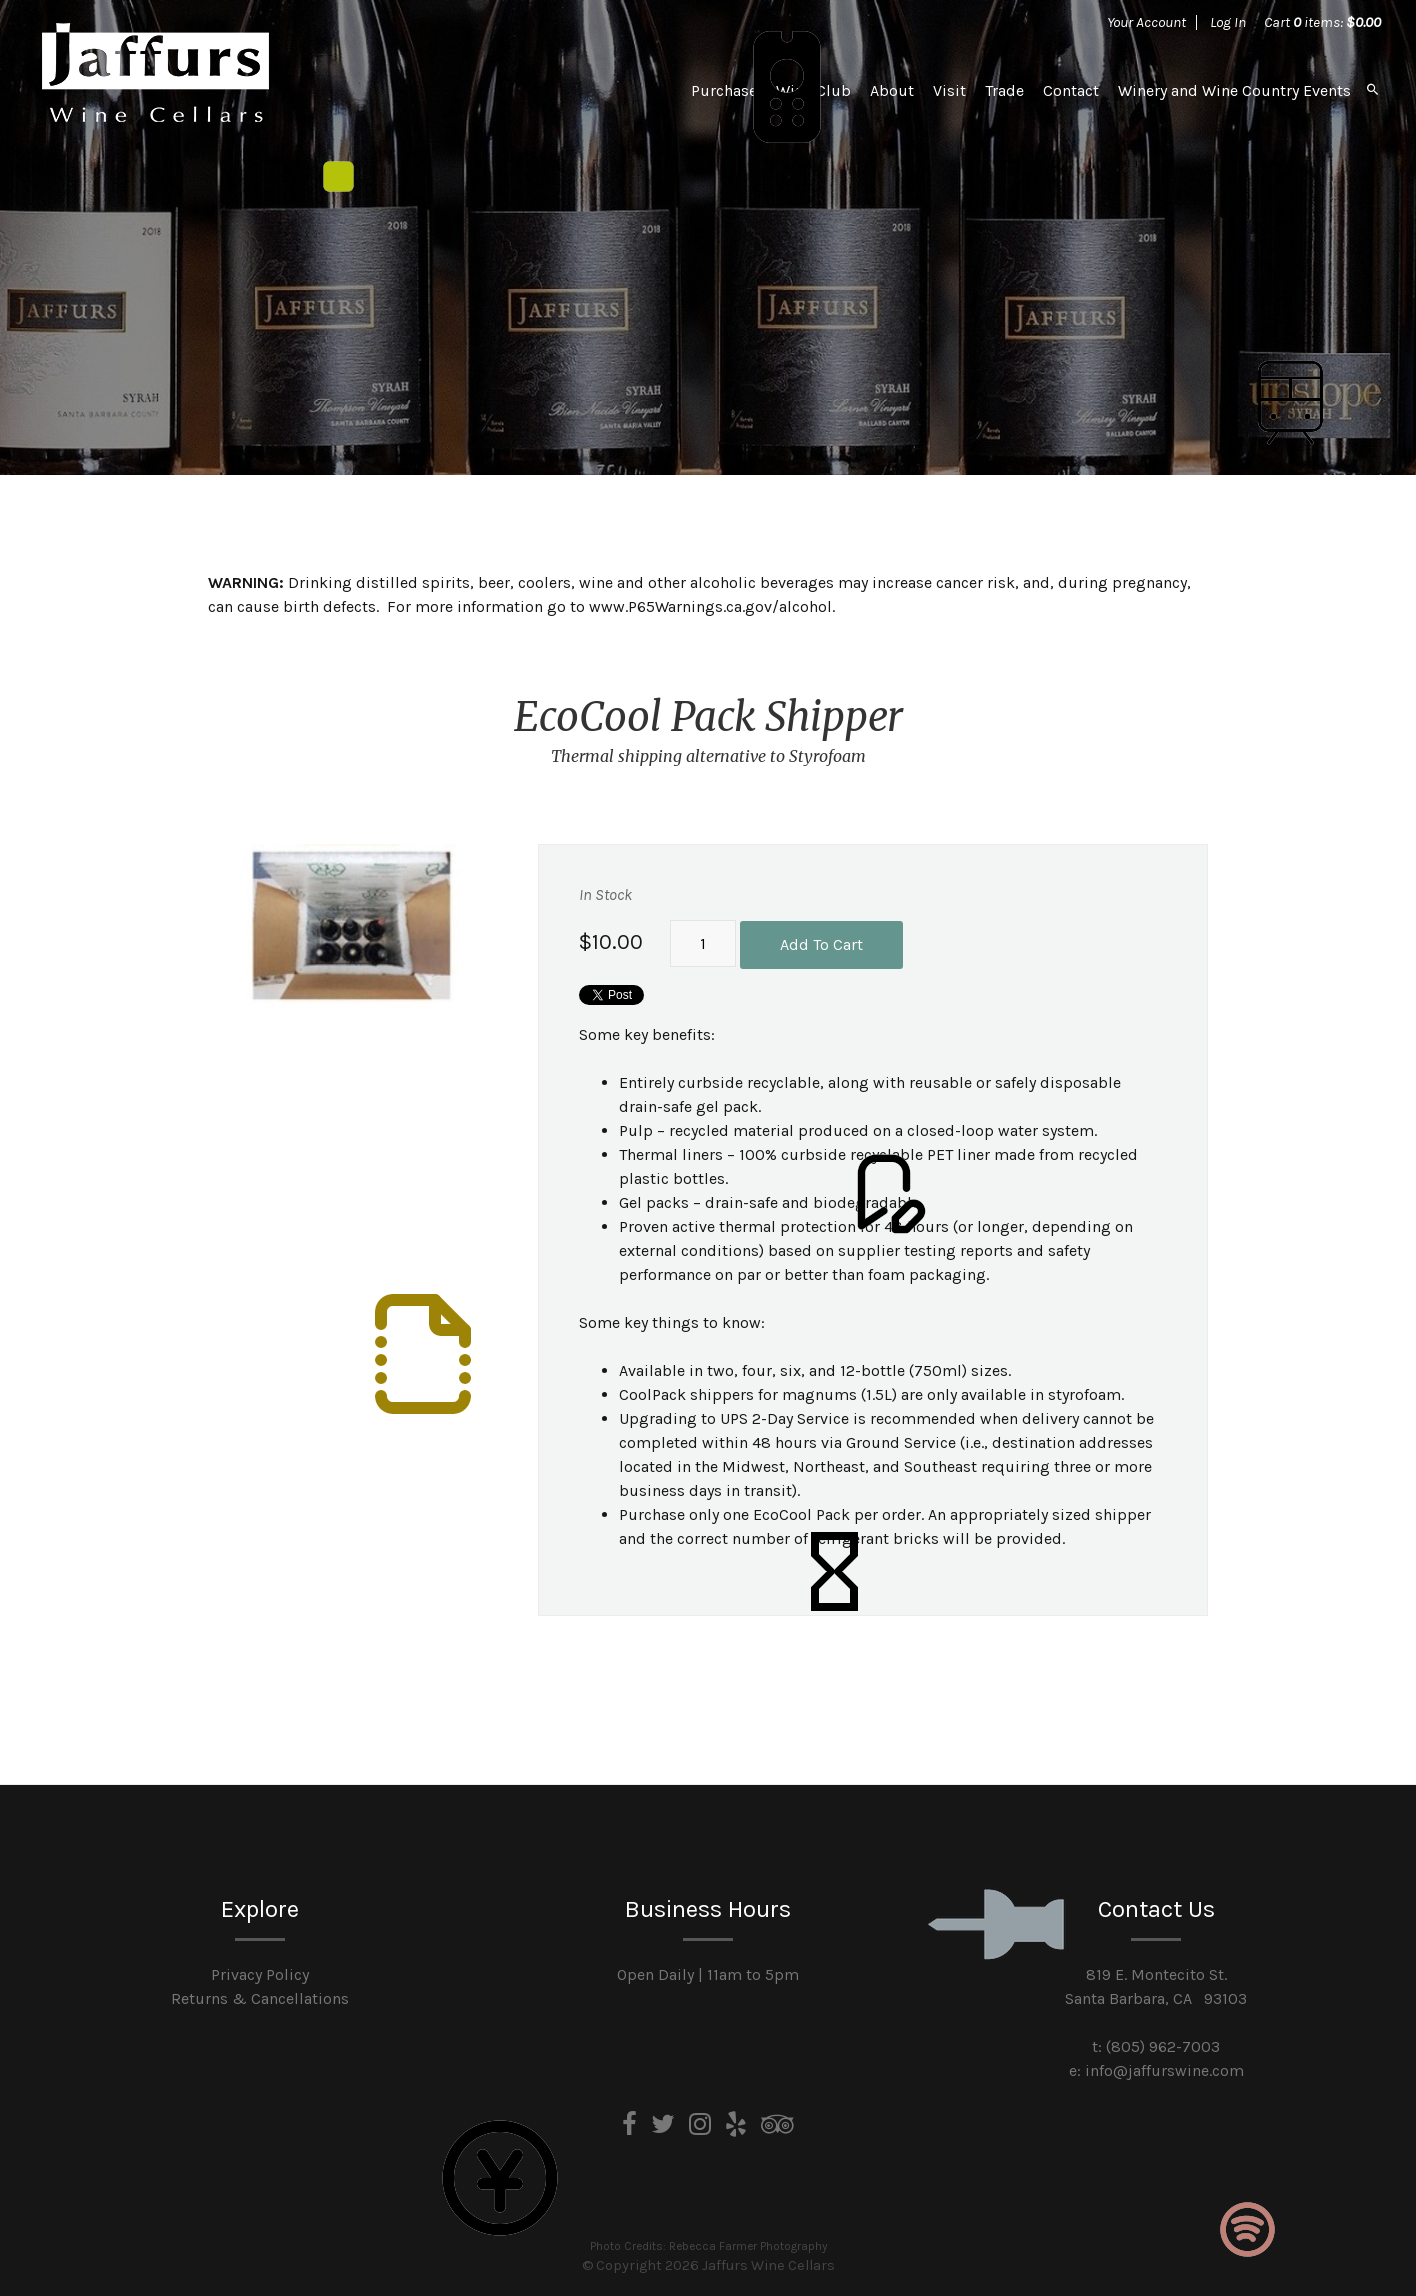  Describe the element at coordinates (1290, 399) in the screenshot. I see `view train schedules or transit options` at that location.